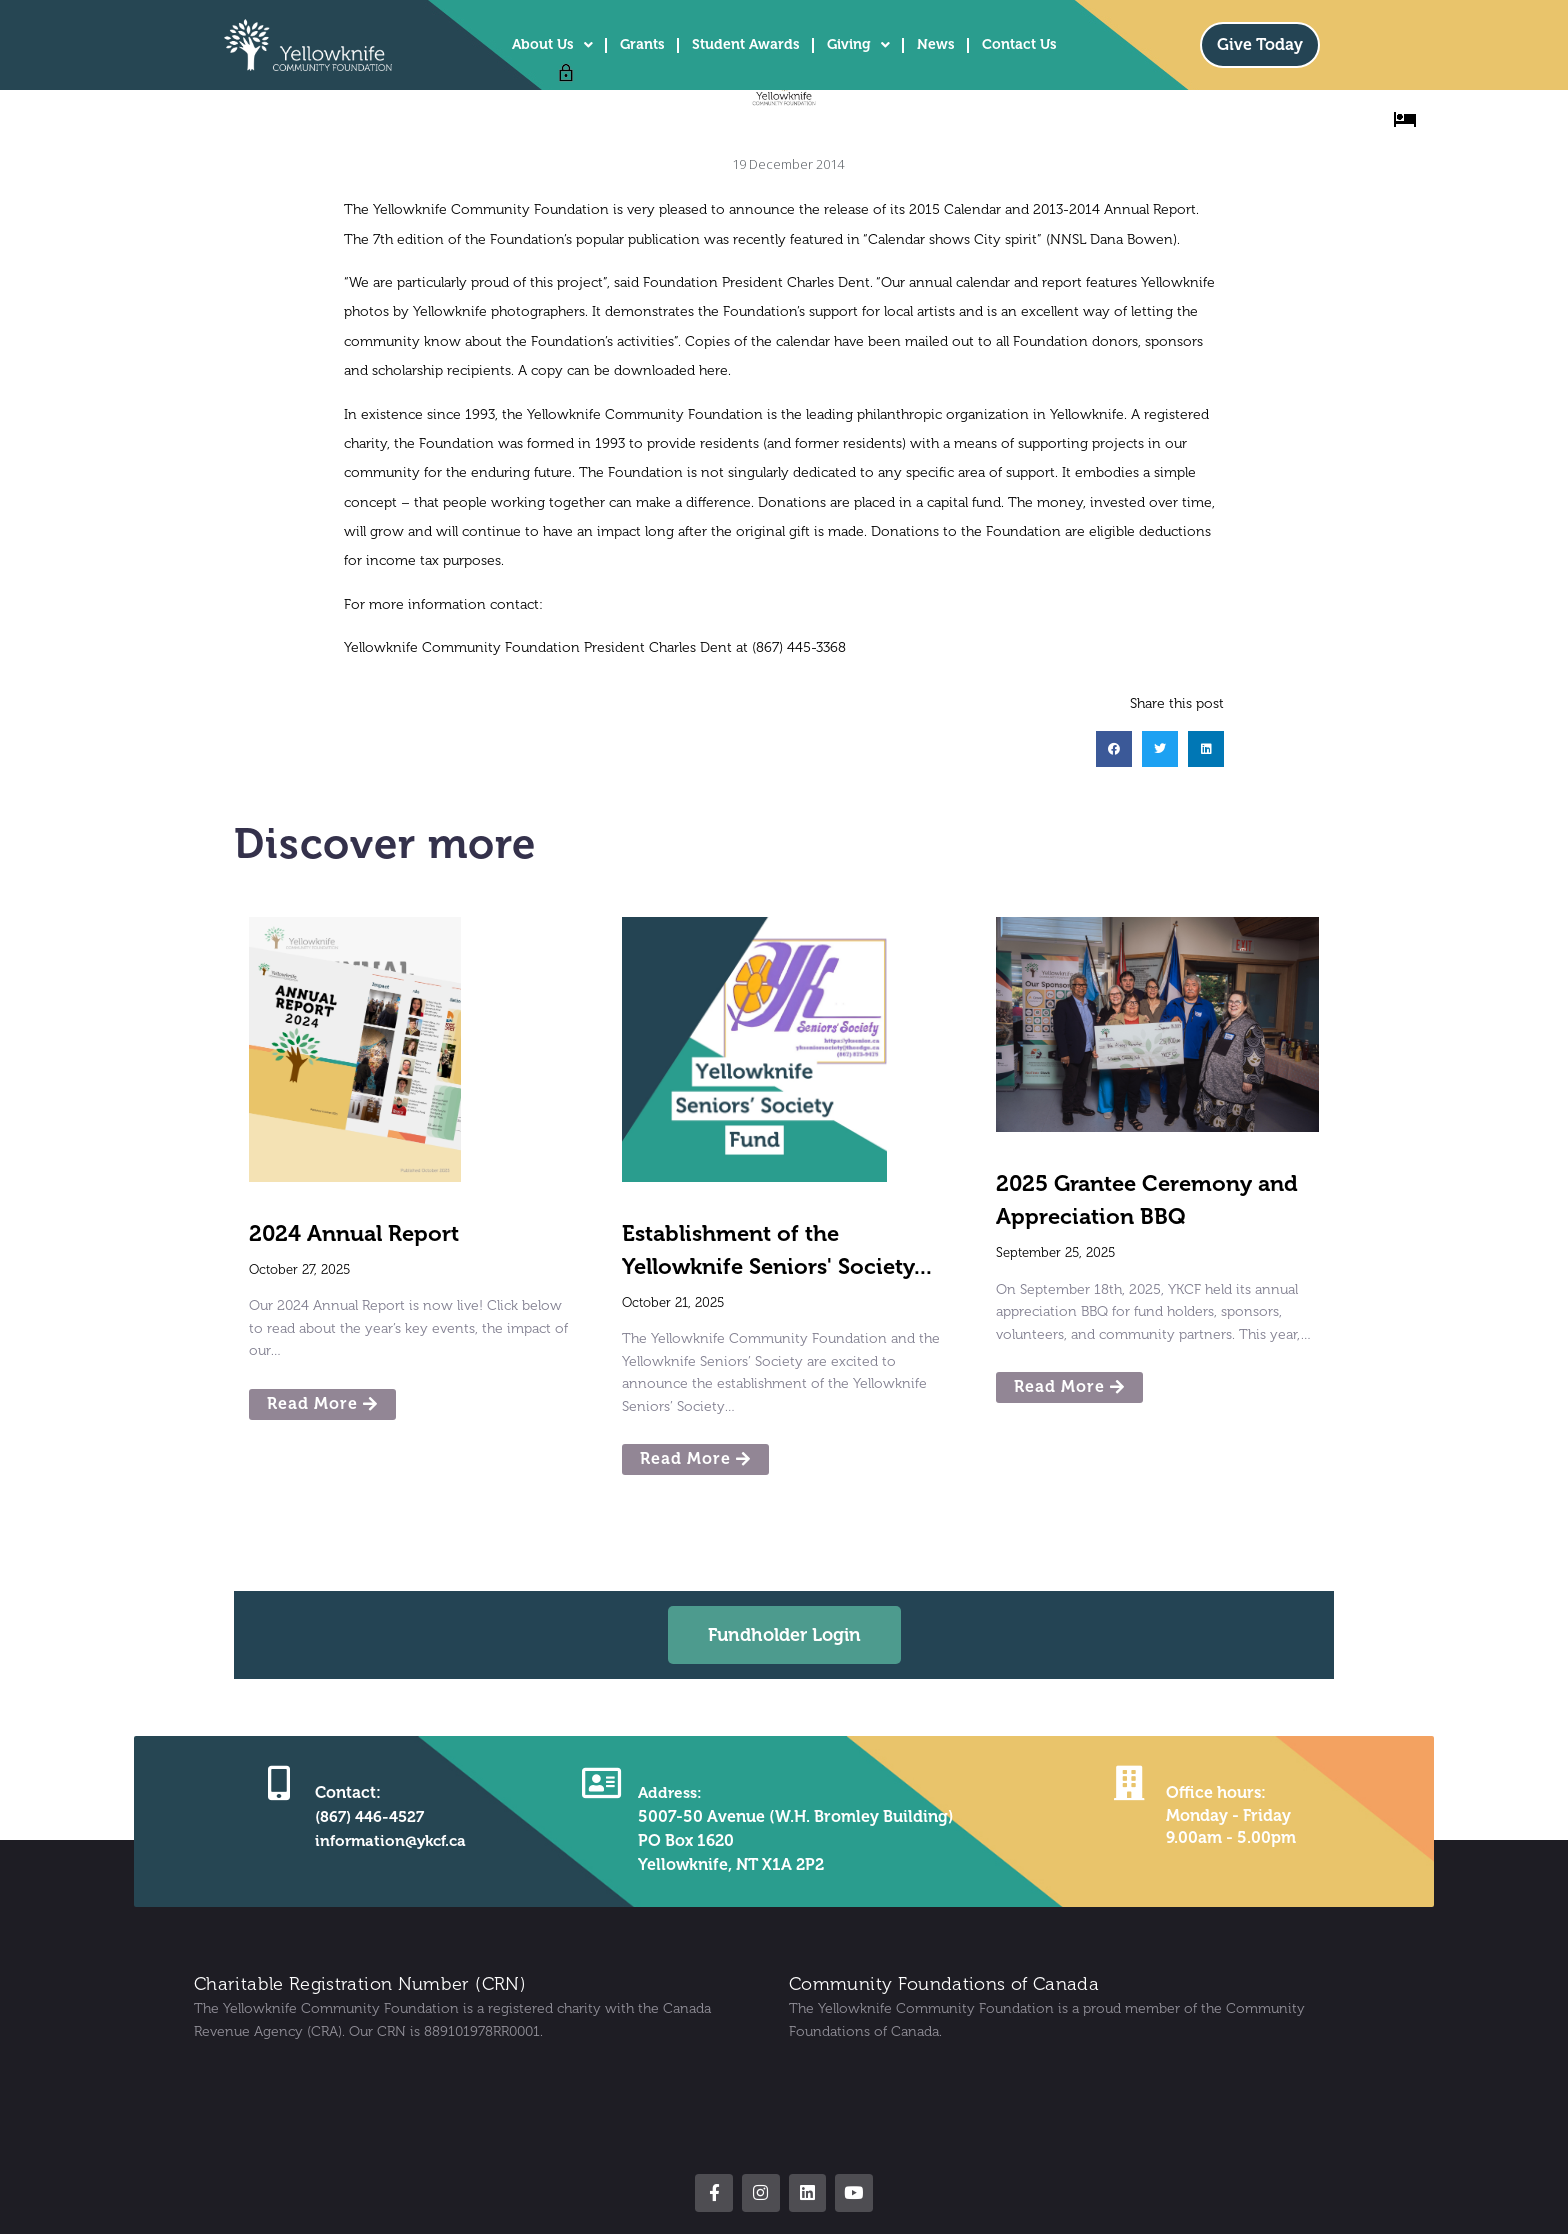 The width and height of the screenshot is (1568, 2234). I want to click on indicates a locked or secured item, so click(566, 73).